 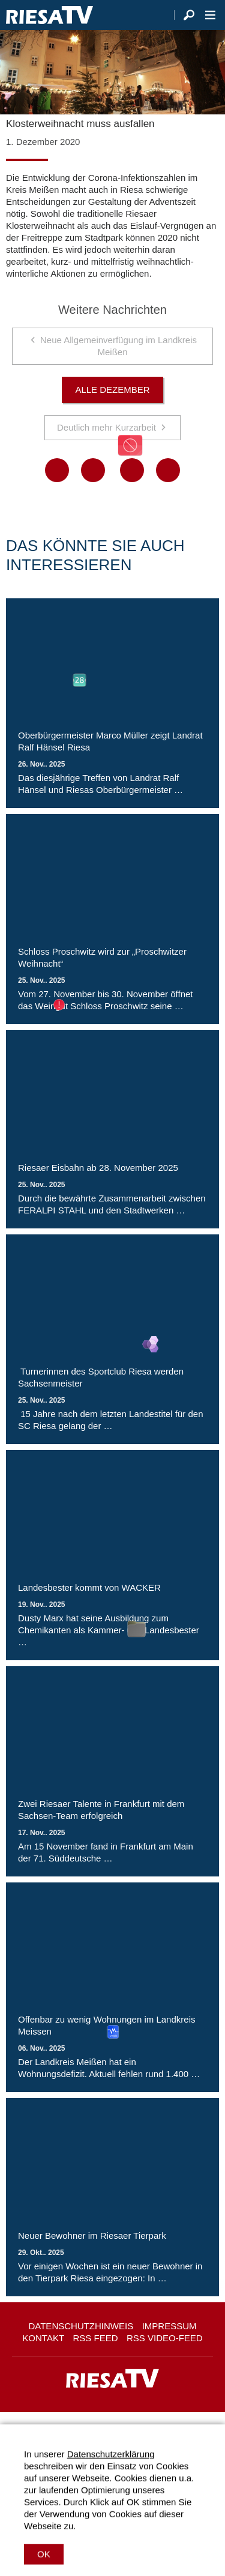 I want to click on open folder to view files, so click(x=136, y=1628).